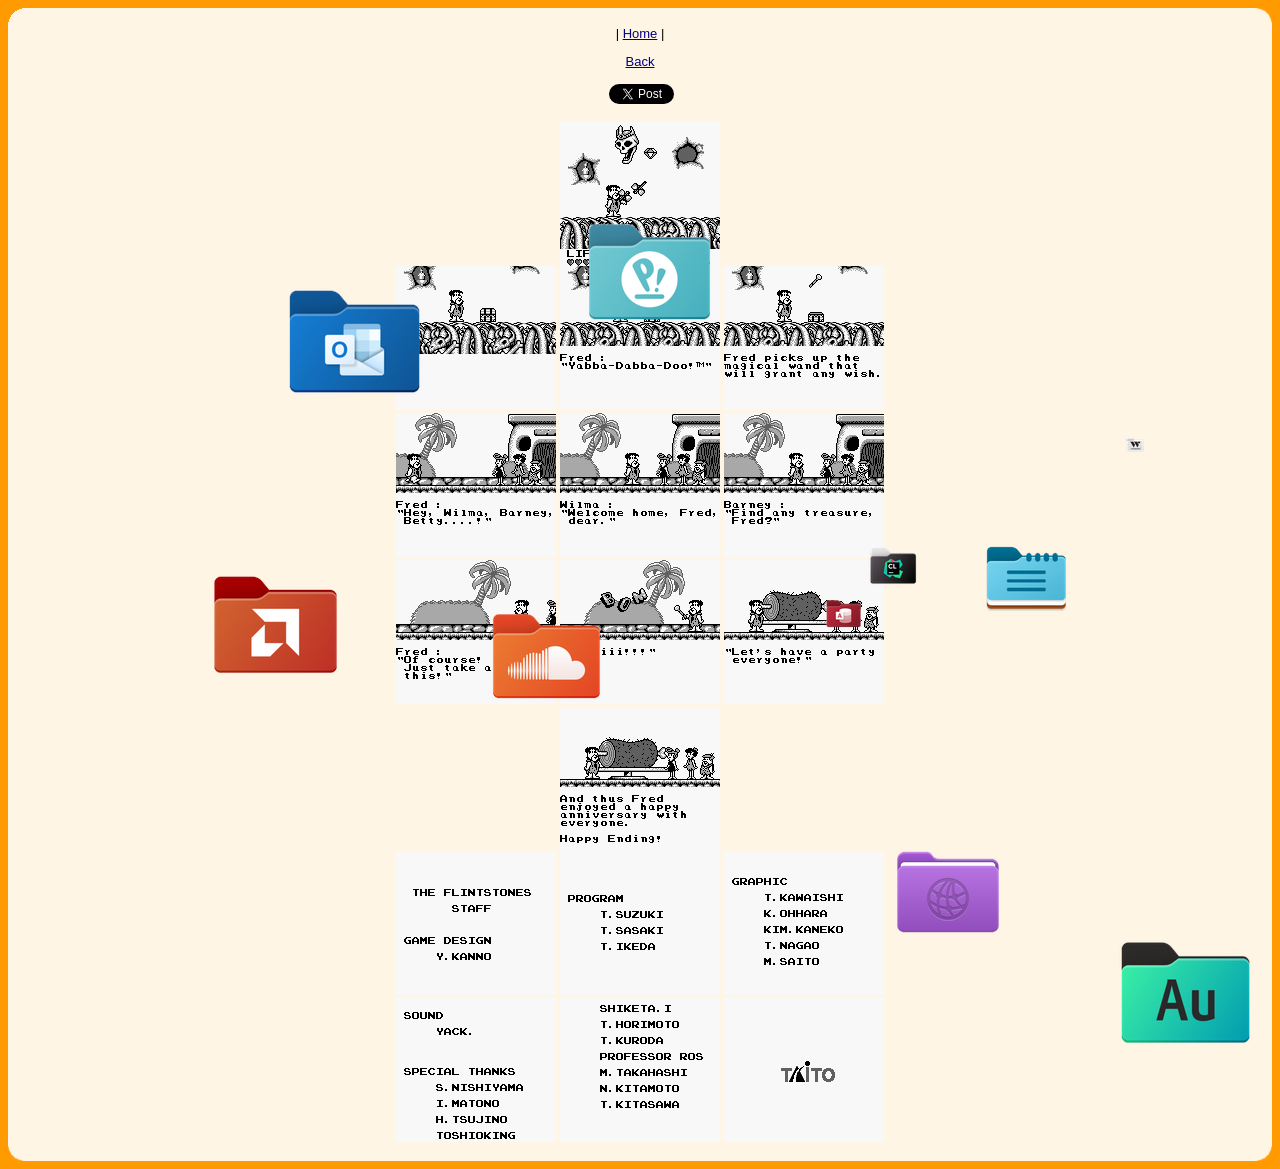 The image size is (1280, 1169). What do you see at coordinates (843, 614) in the screenshot?
I see `folder containing microsoft access database files` at bounding box center [843, 614].